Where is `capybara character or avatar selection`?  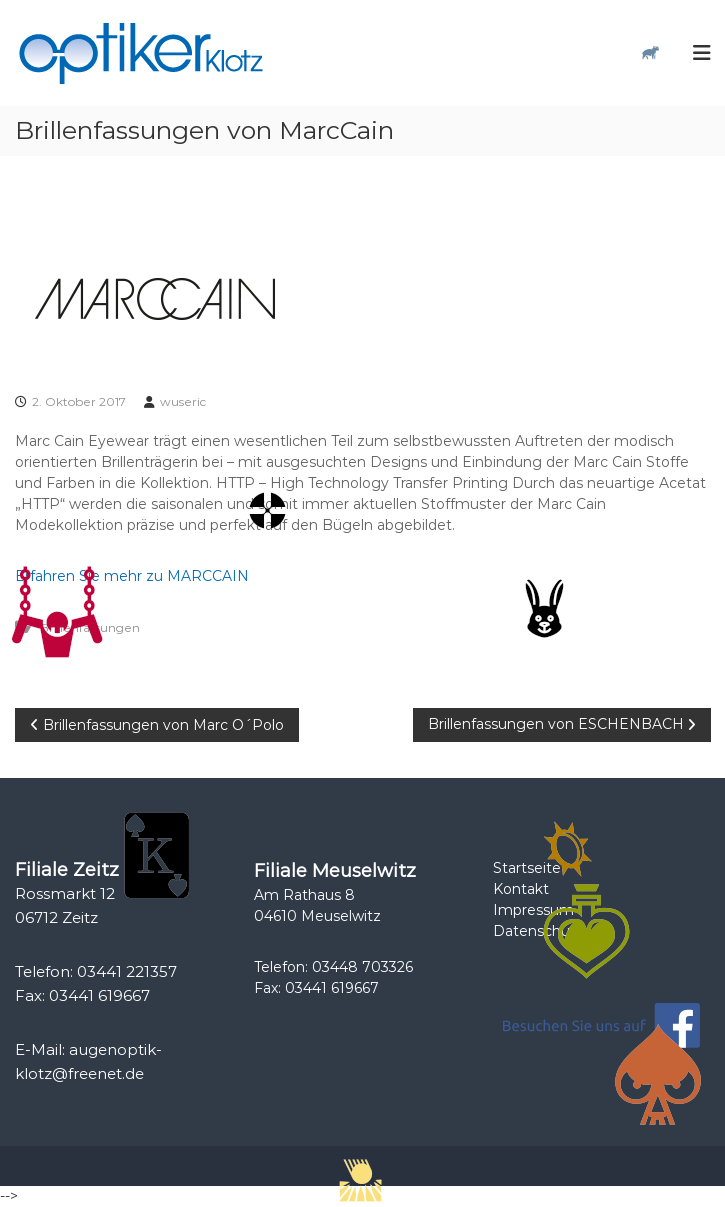 capybara character or avatar selection is located at coordinates (650, 52).